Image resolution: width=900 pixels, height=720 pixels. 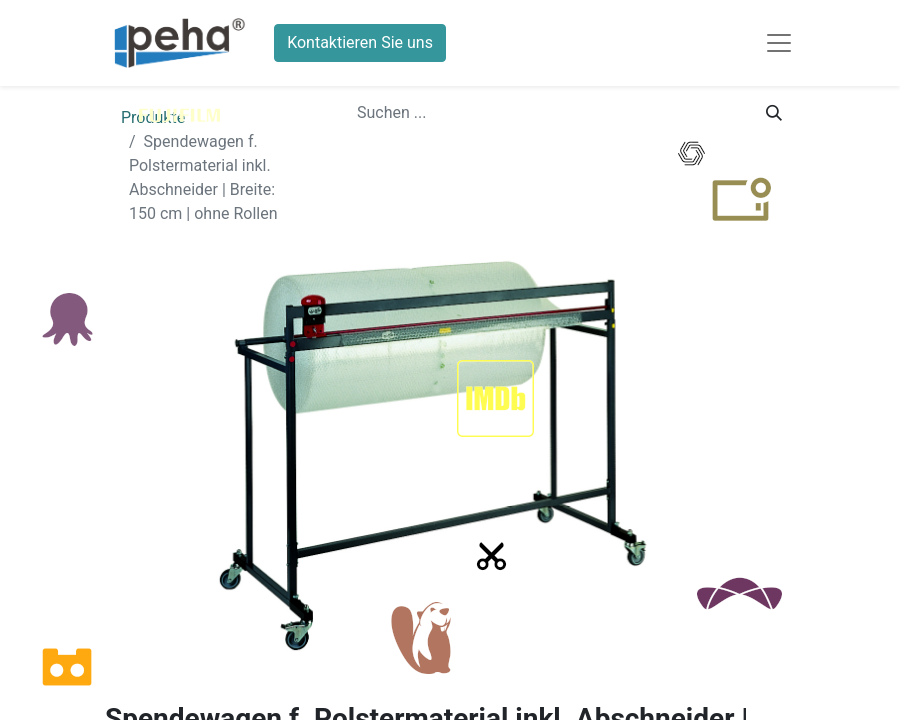 What do you see at coordinates (691, 153) in the screenshot?
I see `plume app or service logo` at bounding box center [691, 153].